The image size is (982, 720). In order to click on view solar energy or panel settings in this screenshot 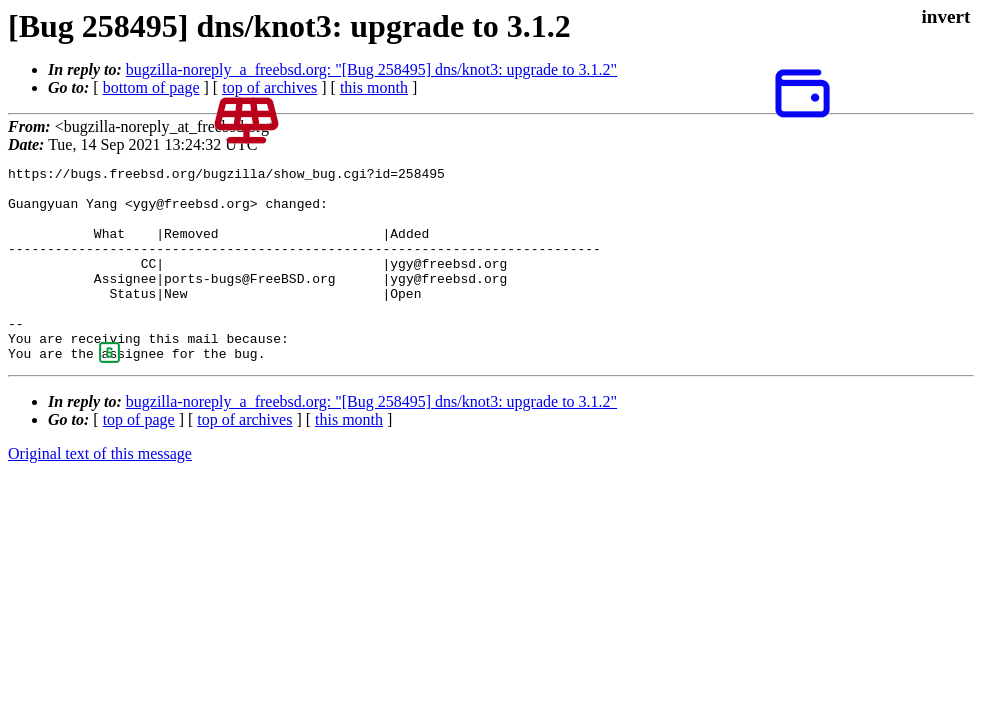, I will do `click(246, 120)`.